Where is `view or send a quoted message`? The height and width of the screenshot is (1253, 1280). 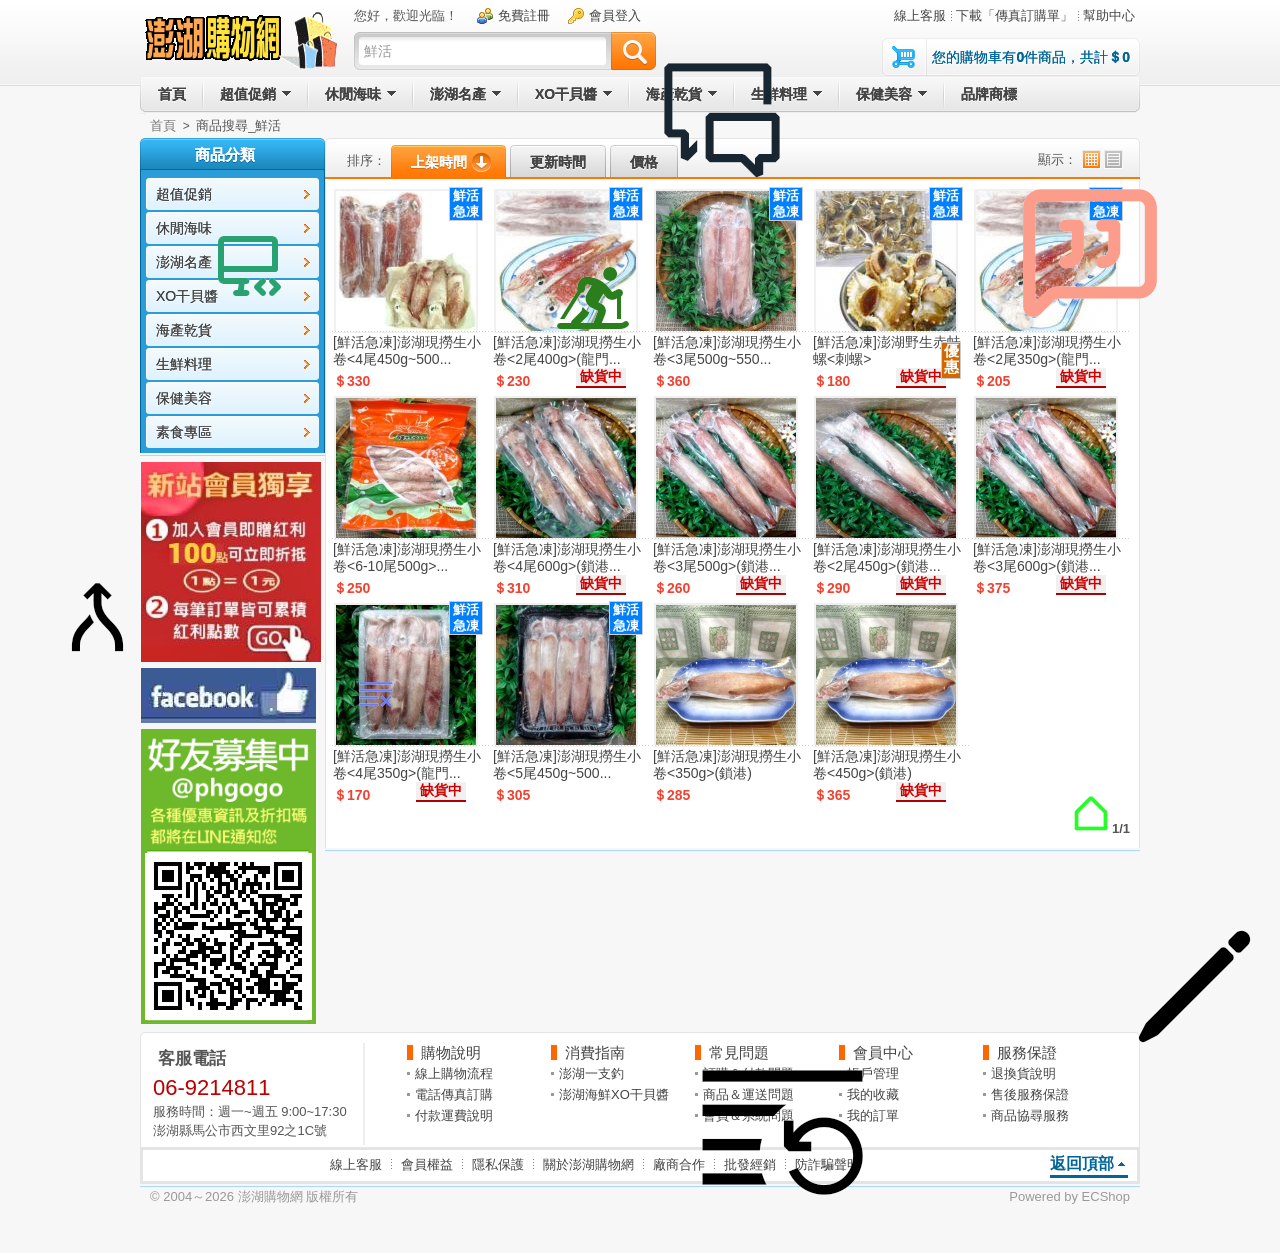 view or send a quoted message is located at coordinates (1090, 250).